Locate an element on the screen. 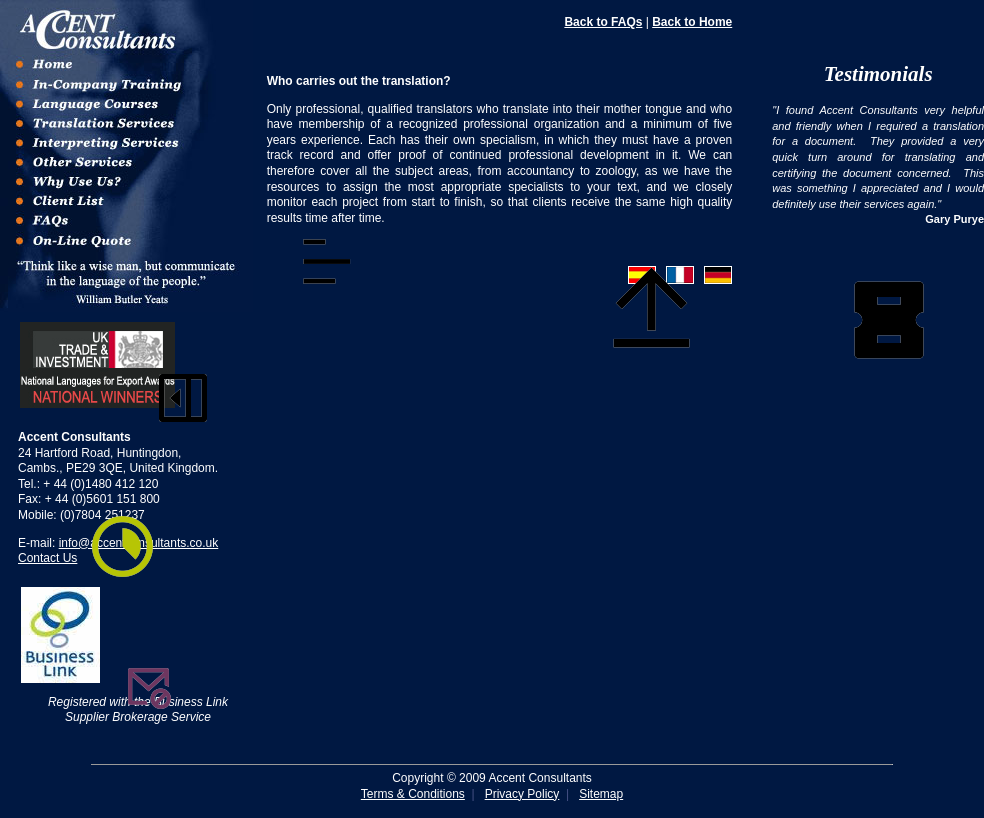 Image resolution: width=984 pixels, height=818 pixels. collapse the sidebar panel is located at coordinates (183, 398).